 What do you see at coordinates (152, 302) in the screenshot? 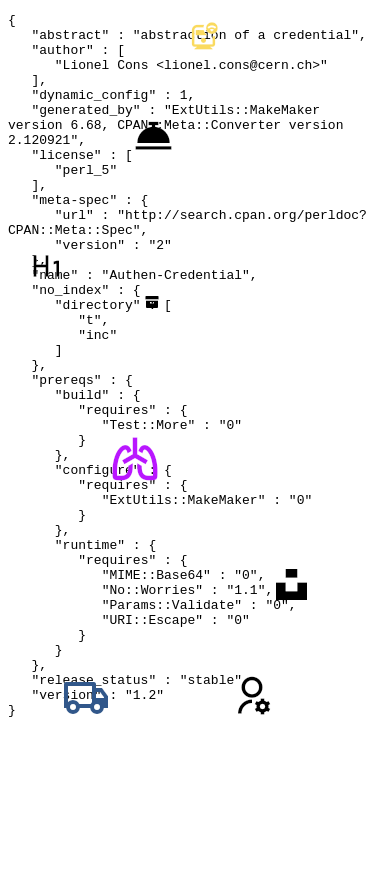
I see `archive this item` at bounding box center [152, 302].